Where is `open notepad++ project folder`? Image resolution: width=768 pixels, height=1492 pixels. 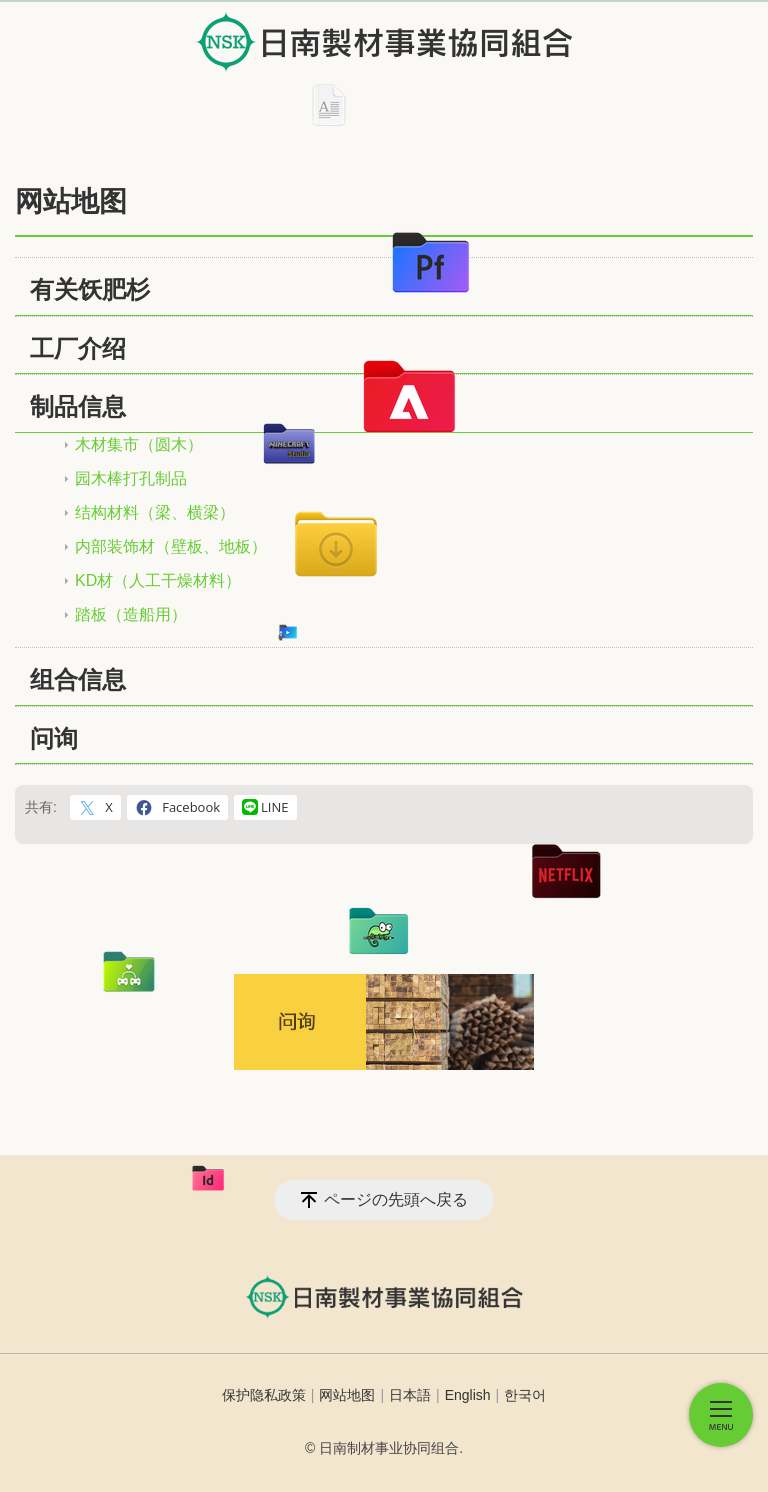
open notepad++ project folder is located at coordinates (378, 932).